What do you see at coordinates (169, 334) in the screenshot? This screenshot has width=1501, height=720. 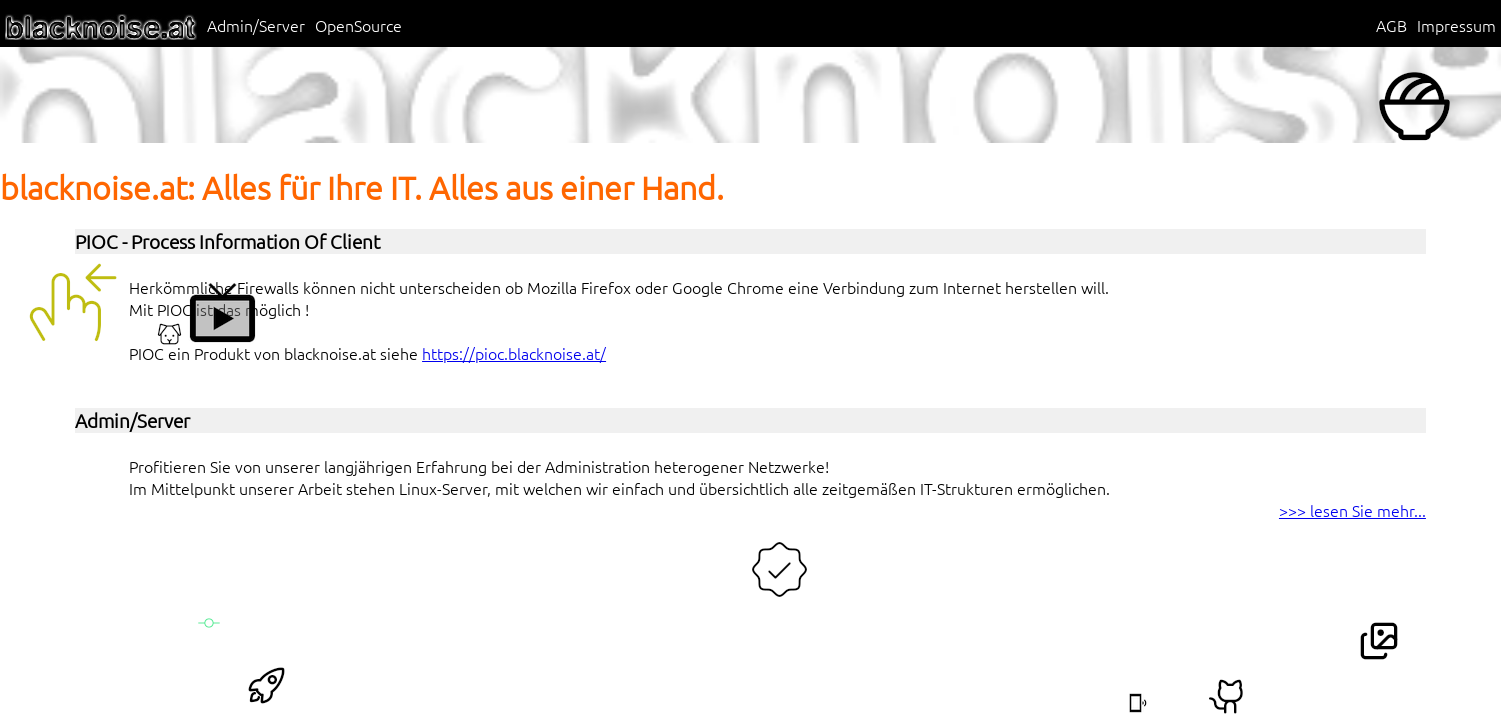 I see `browse pet-related content or services` at bounding box center [169, 334].